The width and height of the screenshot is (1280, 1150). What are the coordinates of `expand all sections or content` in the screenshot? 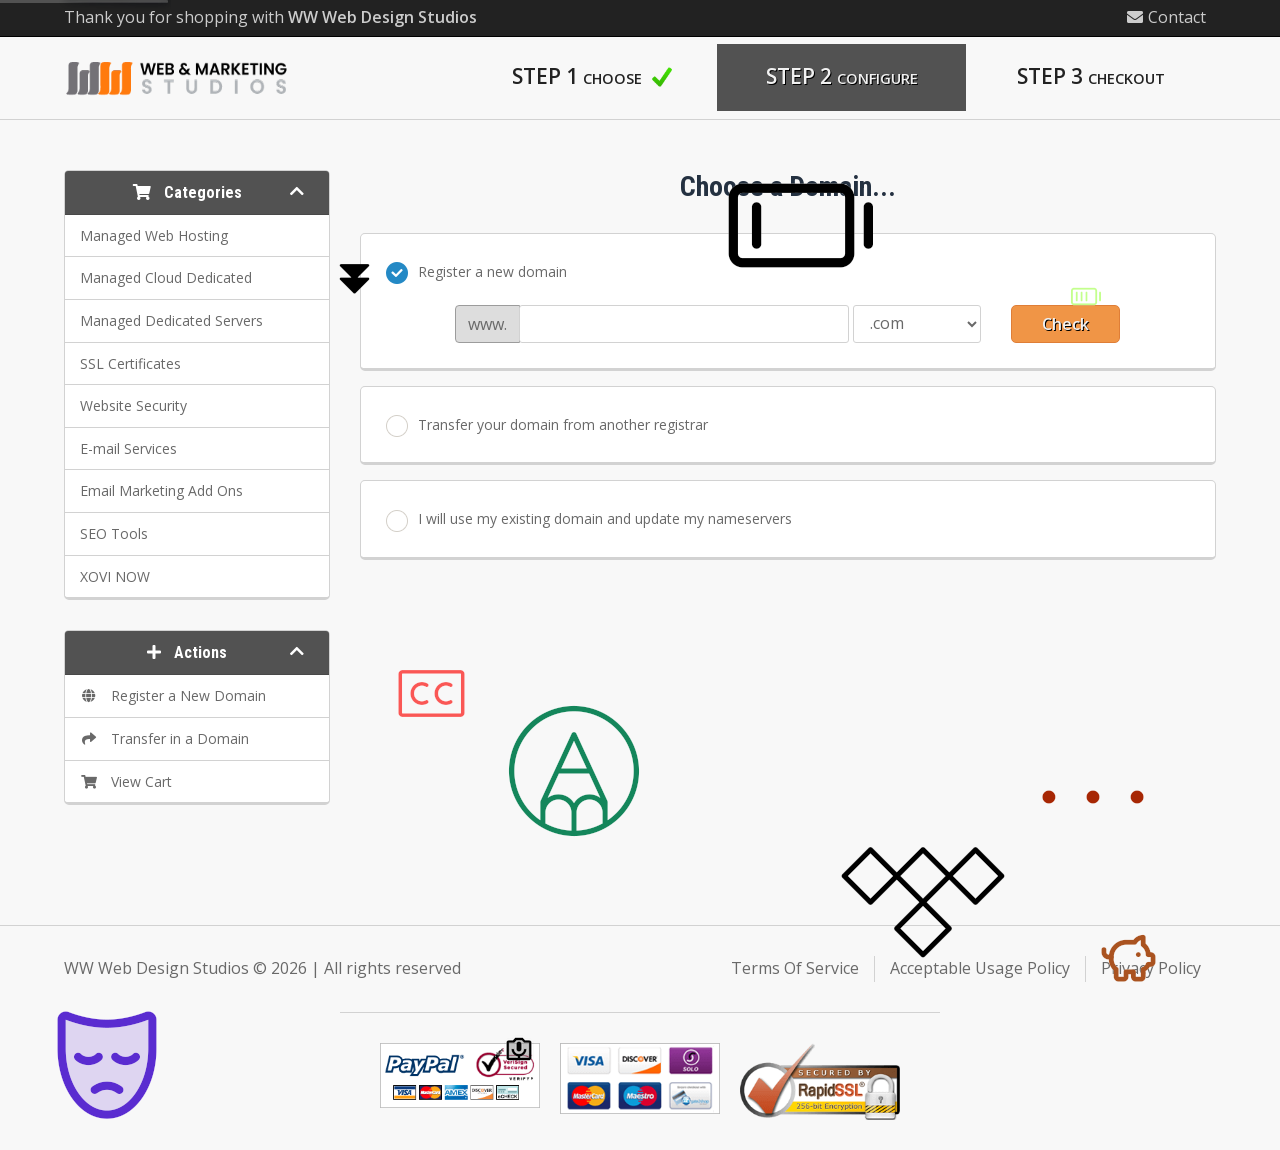 It's located at (354, 277).